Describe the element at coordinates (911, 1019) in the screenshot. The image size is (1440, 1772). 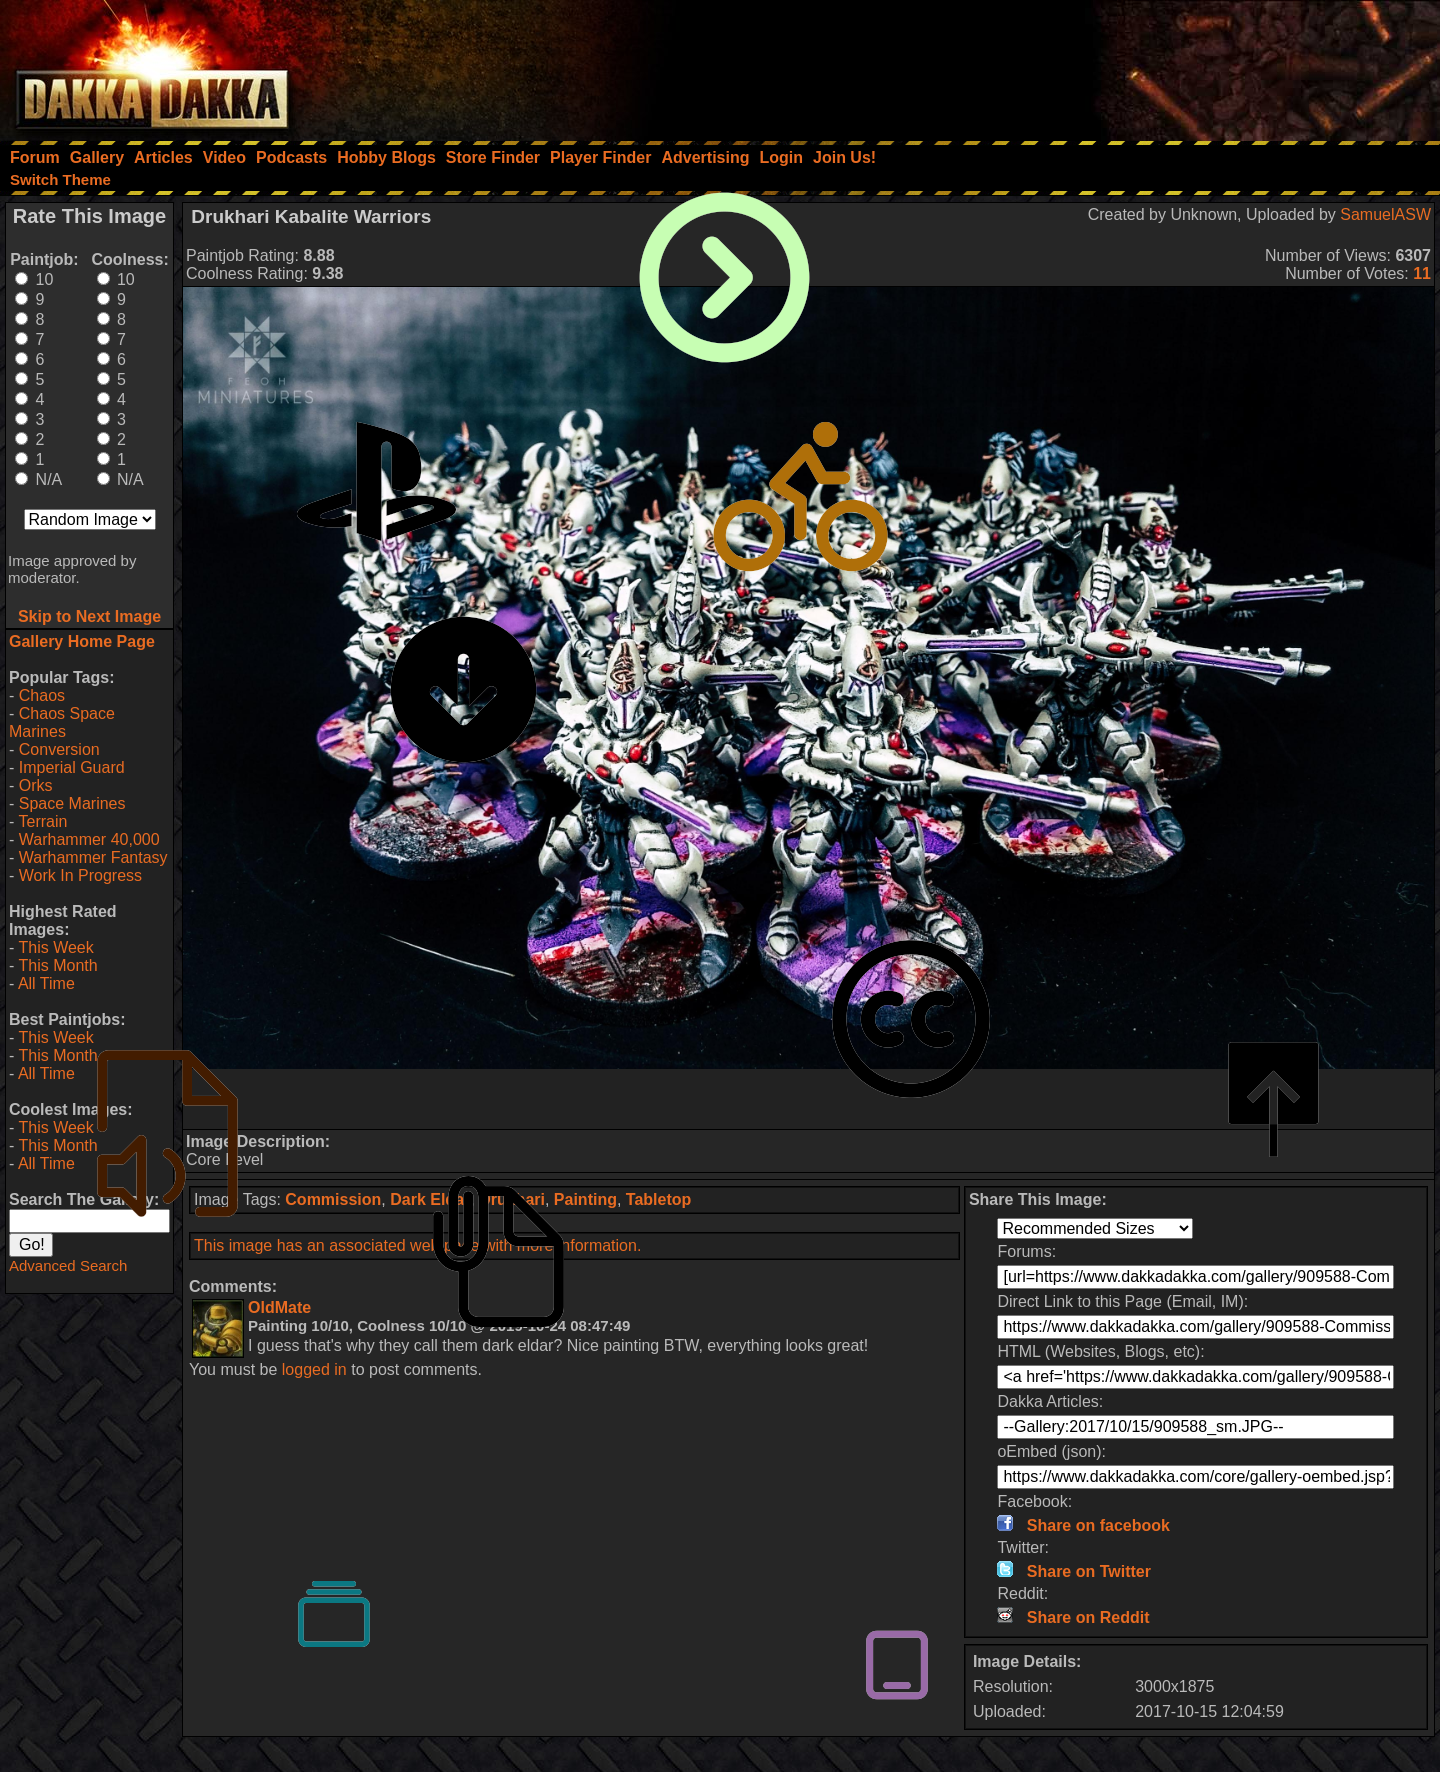
I see `indicates content is licensed under creative commons` at that location.